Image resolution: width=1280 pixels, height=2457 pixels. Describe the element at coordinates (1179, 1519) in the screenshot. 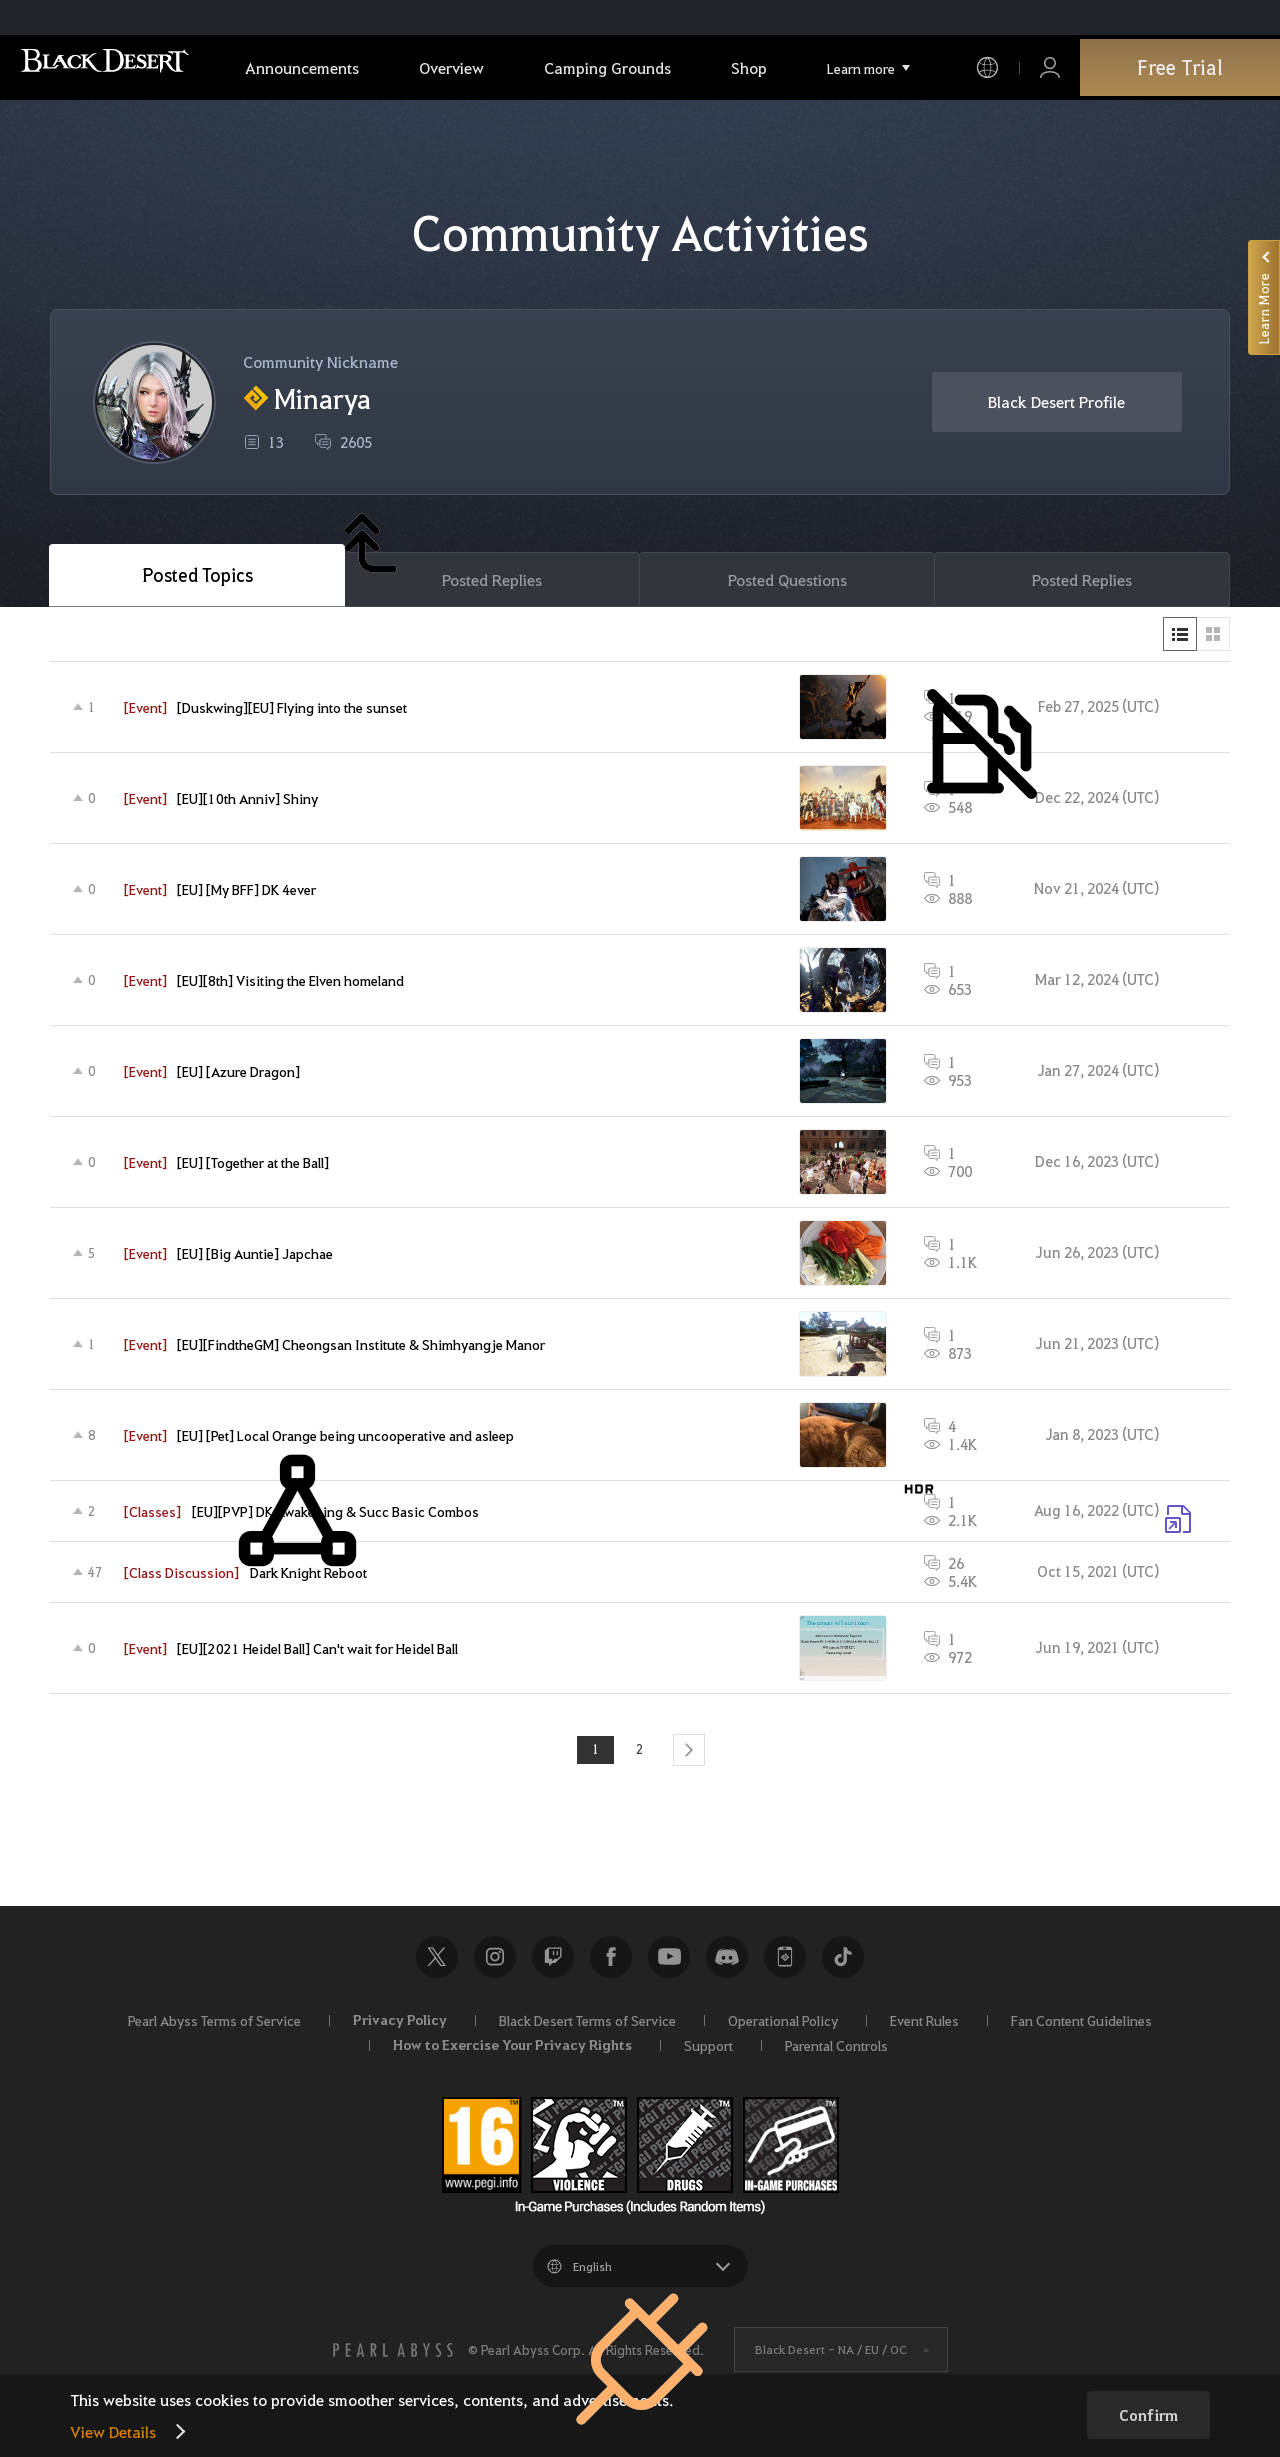

I see `create a symbolic link to this file` at that location.